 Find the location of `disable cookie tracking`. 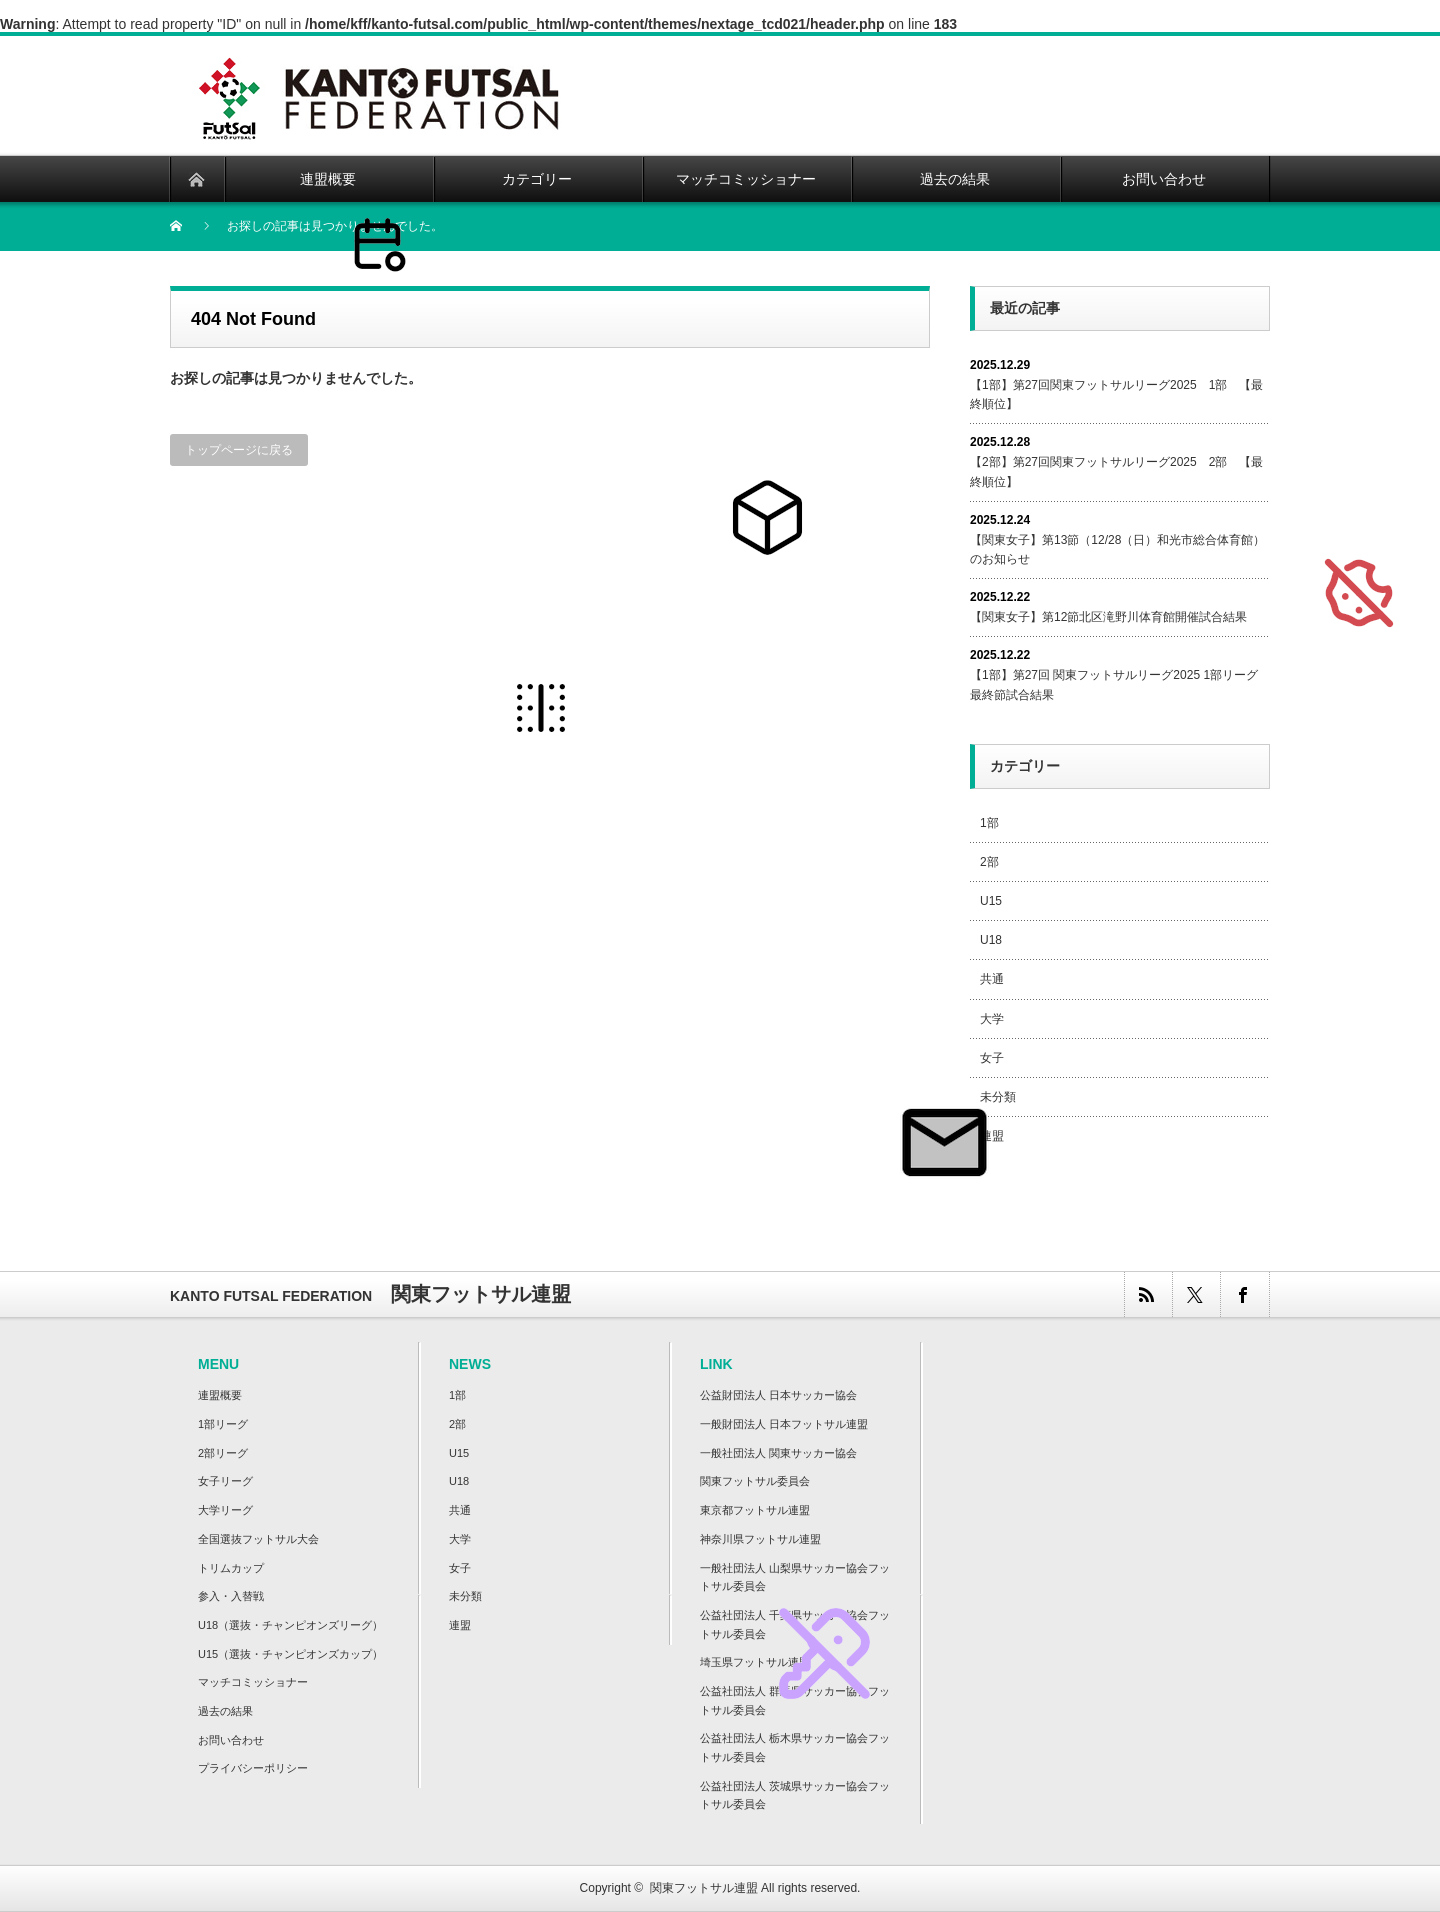

disable cookie tracking is located at coordinates (1359, 593).